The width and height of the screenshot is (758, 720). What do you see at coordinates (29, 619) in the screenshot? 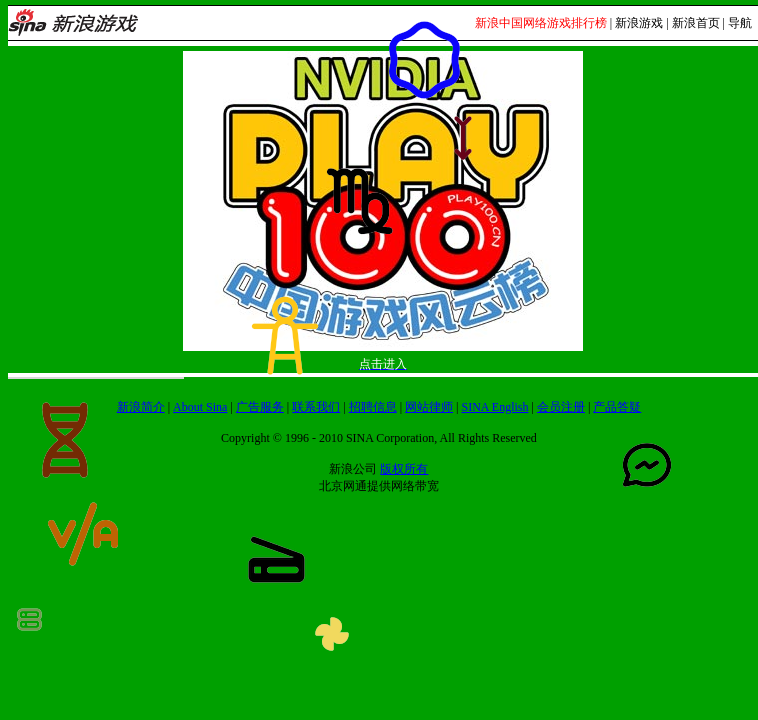
I see `view server status` at bounding box center [29, 619].